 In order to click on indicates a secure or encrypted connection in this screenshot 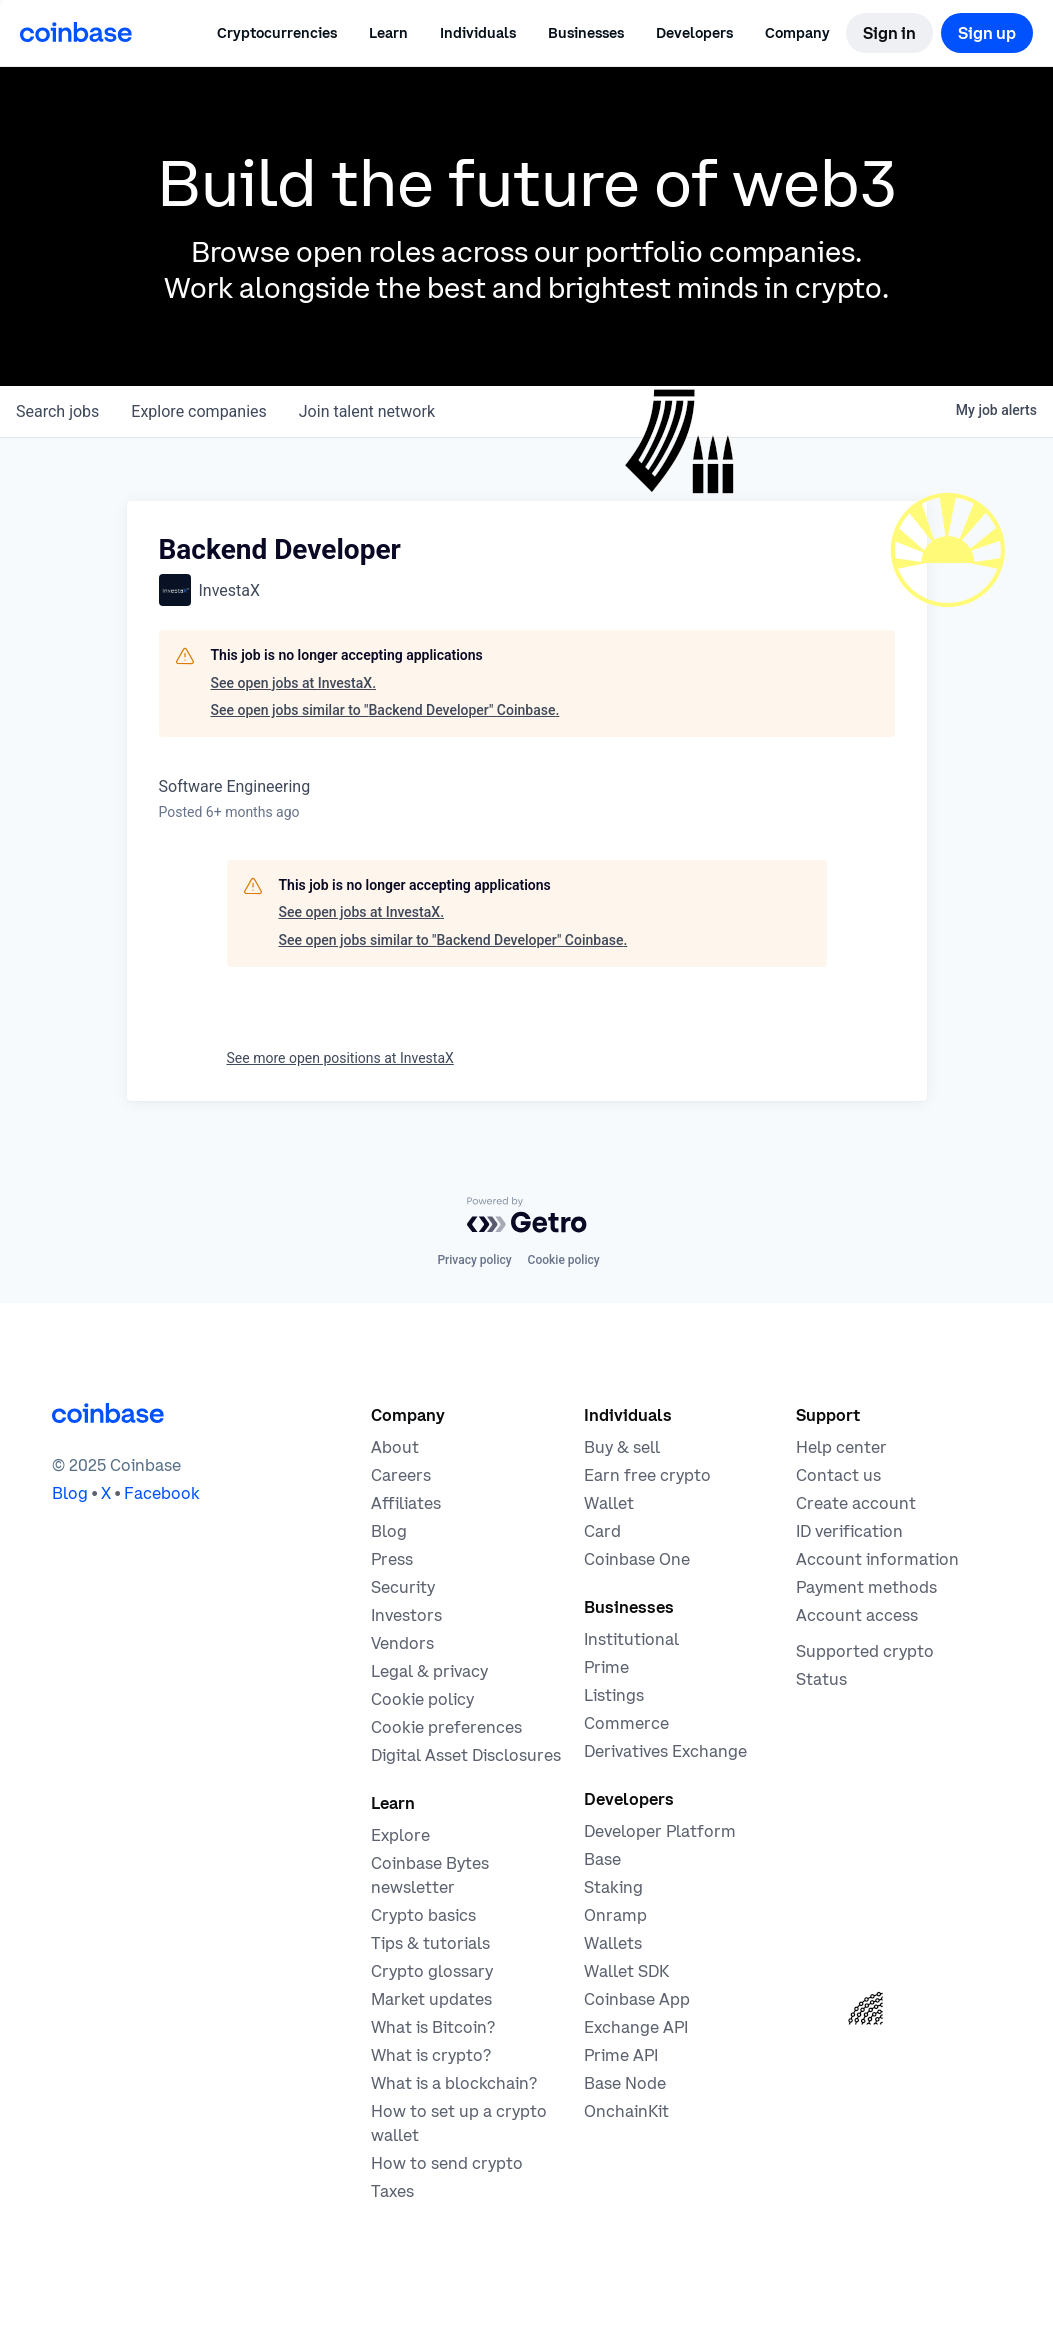, I will do `click(865, 2007)`.